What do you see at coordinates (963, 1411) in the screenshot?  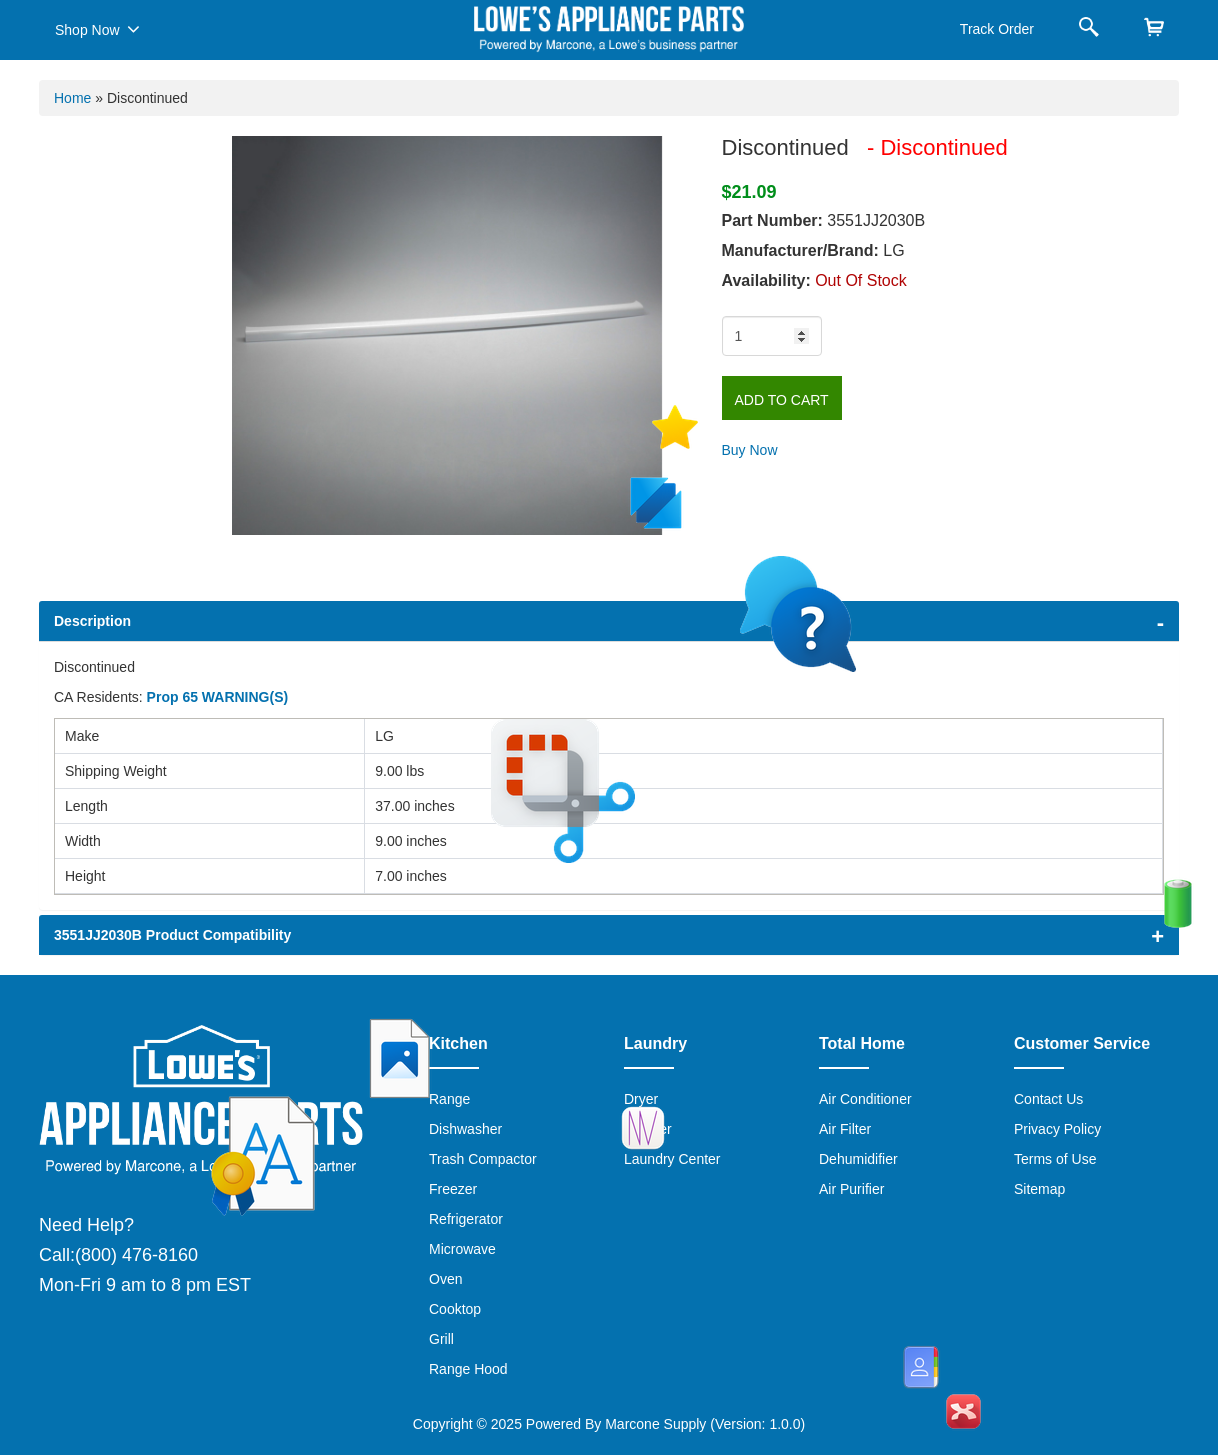 I see `open xmind mind mapping application` at bounding box center [963, 1411].